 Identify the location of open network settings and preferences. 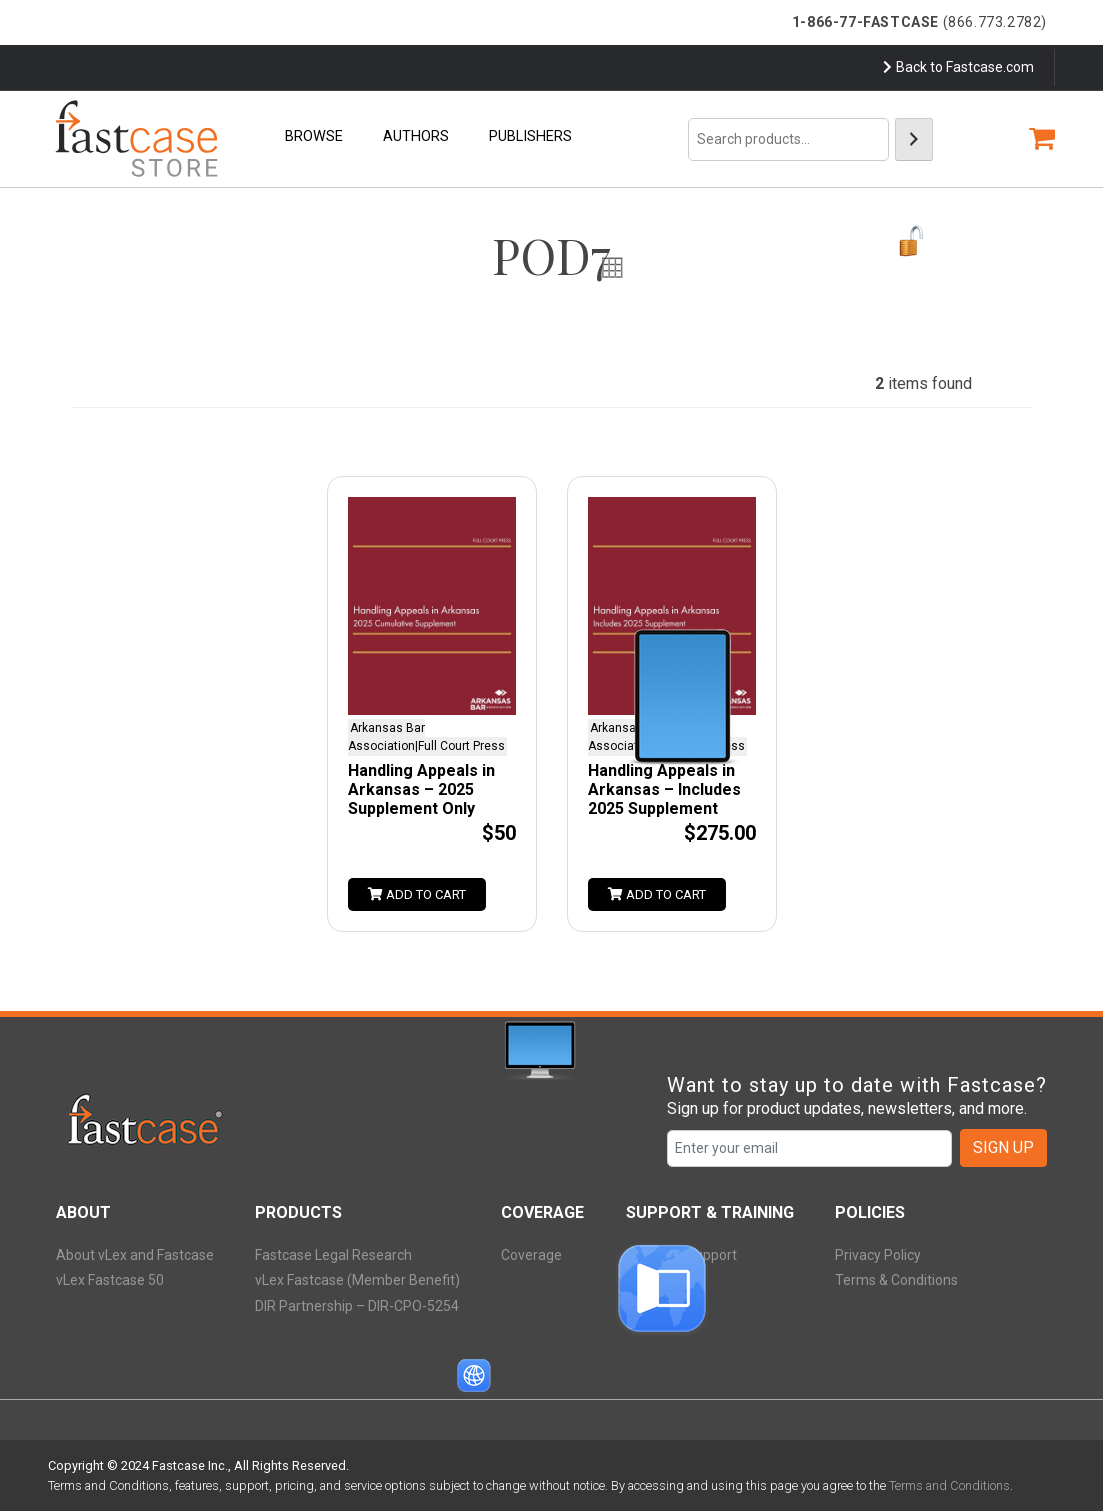
(474, 1376).